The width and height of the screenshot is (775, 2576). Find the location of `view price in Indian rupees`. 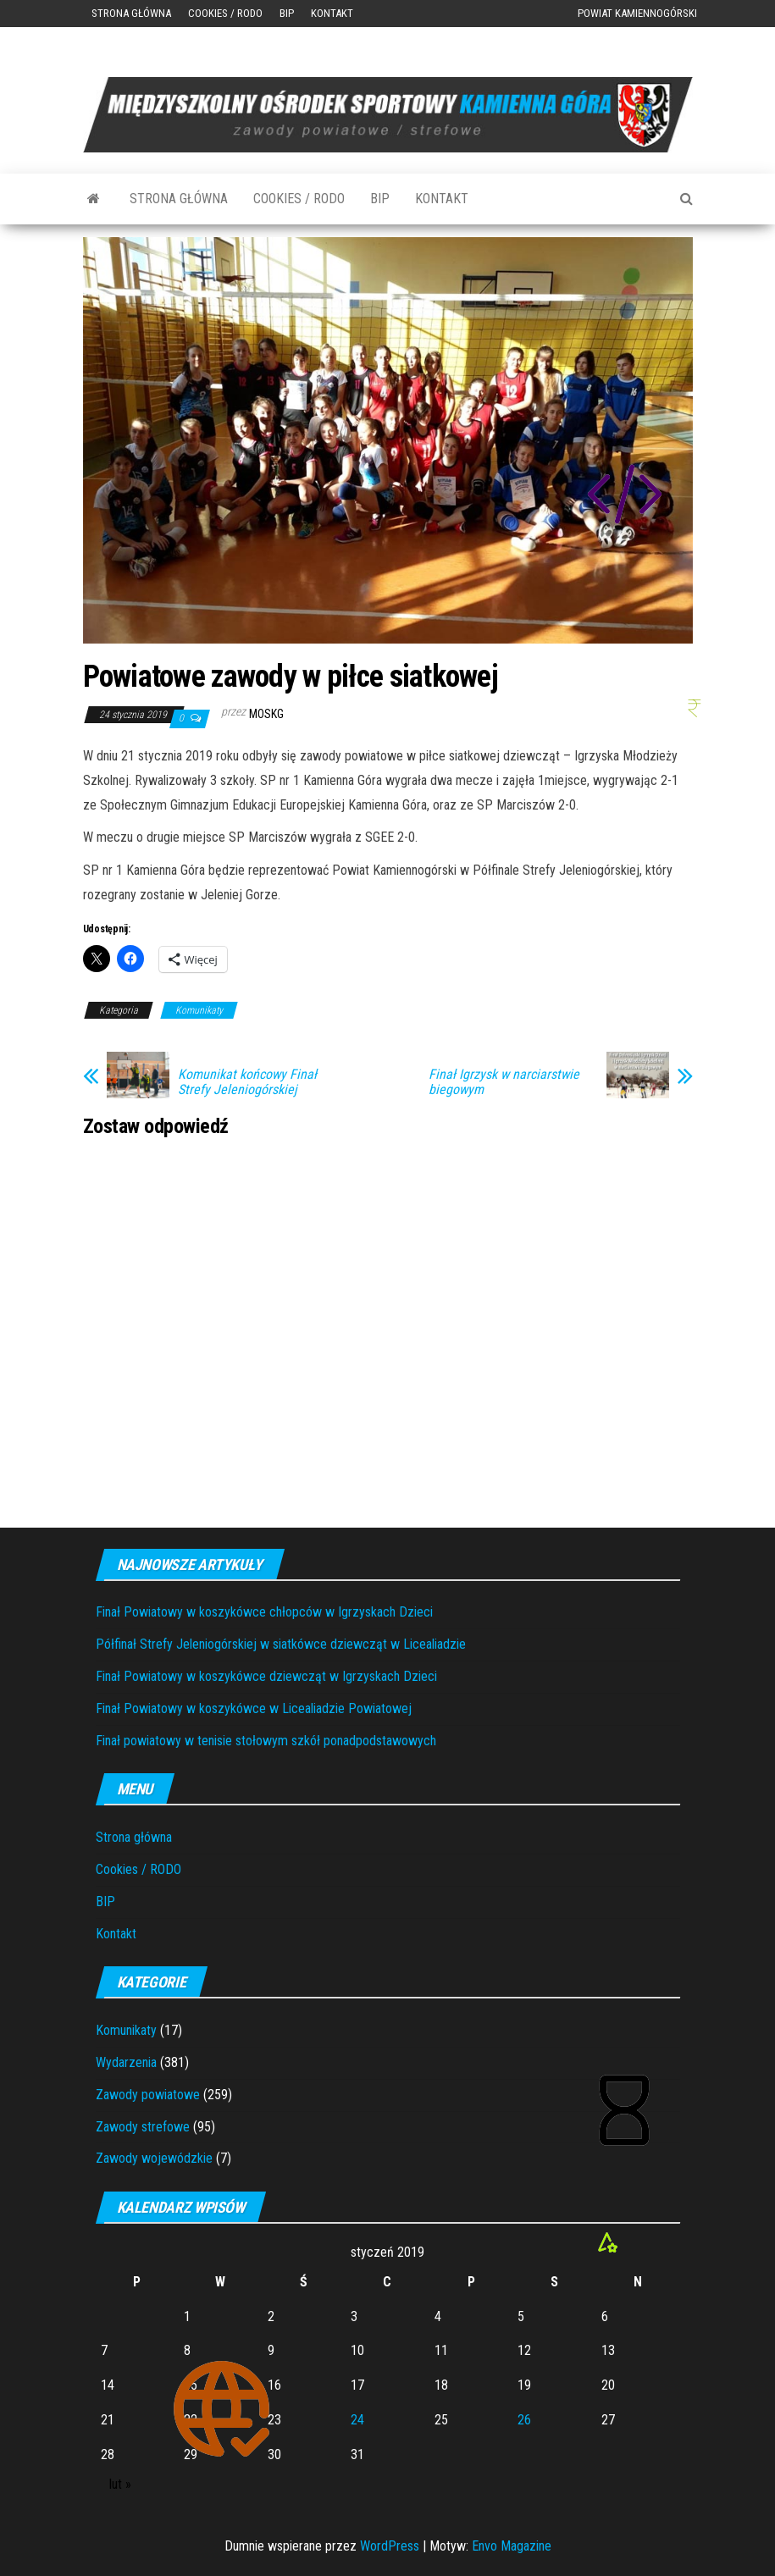

view price in Indian rupees is located at coordinates (694, 708).